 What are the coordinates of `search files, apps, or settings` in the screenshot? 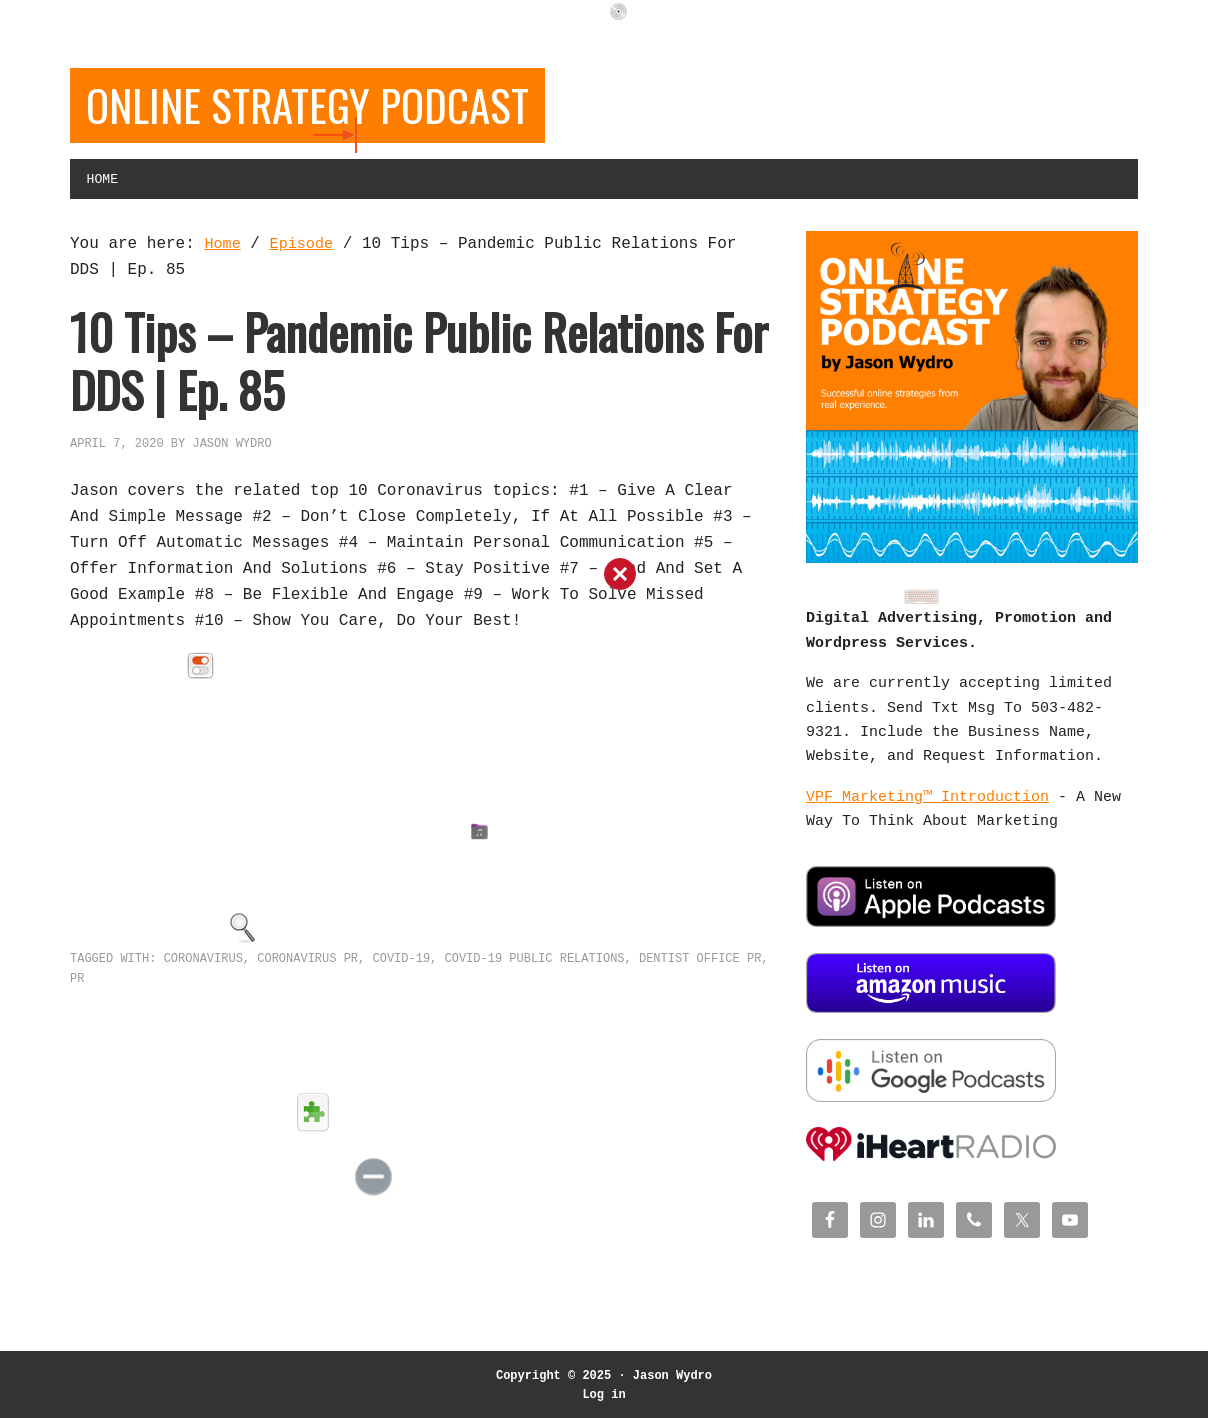 It's located at (242, 927).